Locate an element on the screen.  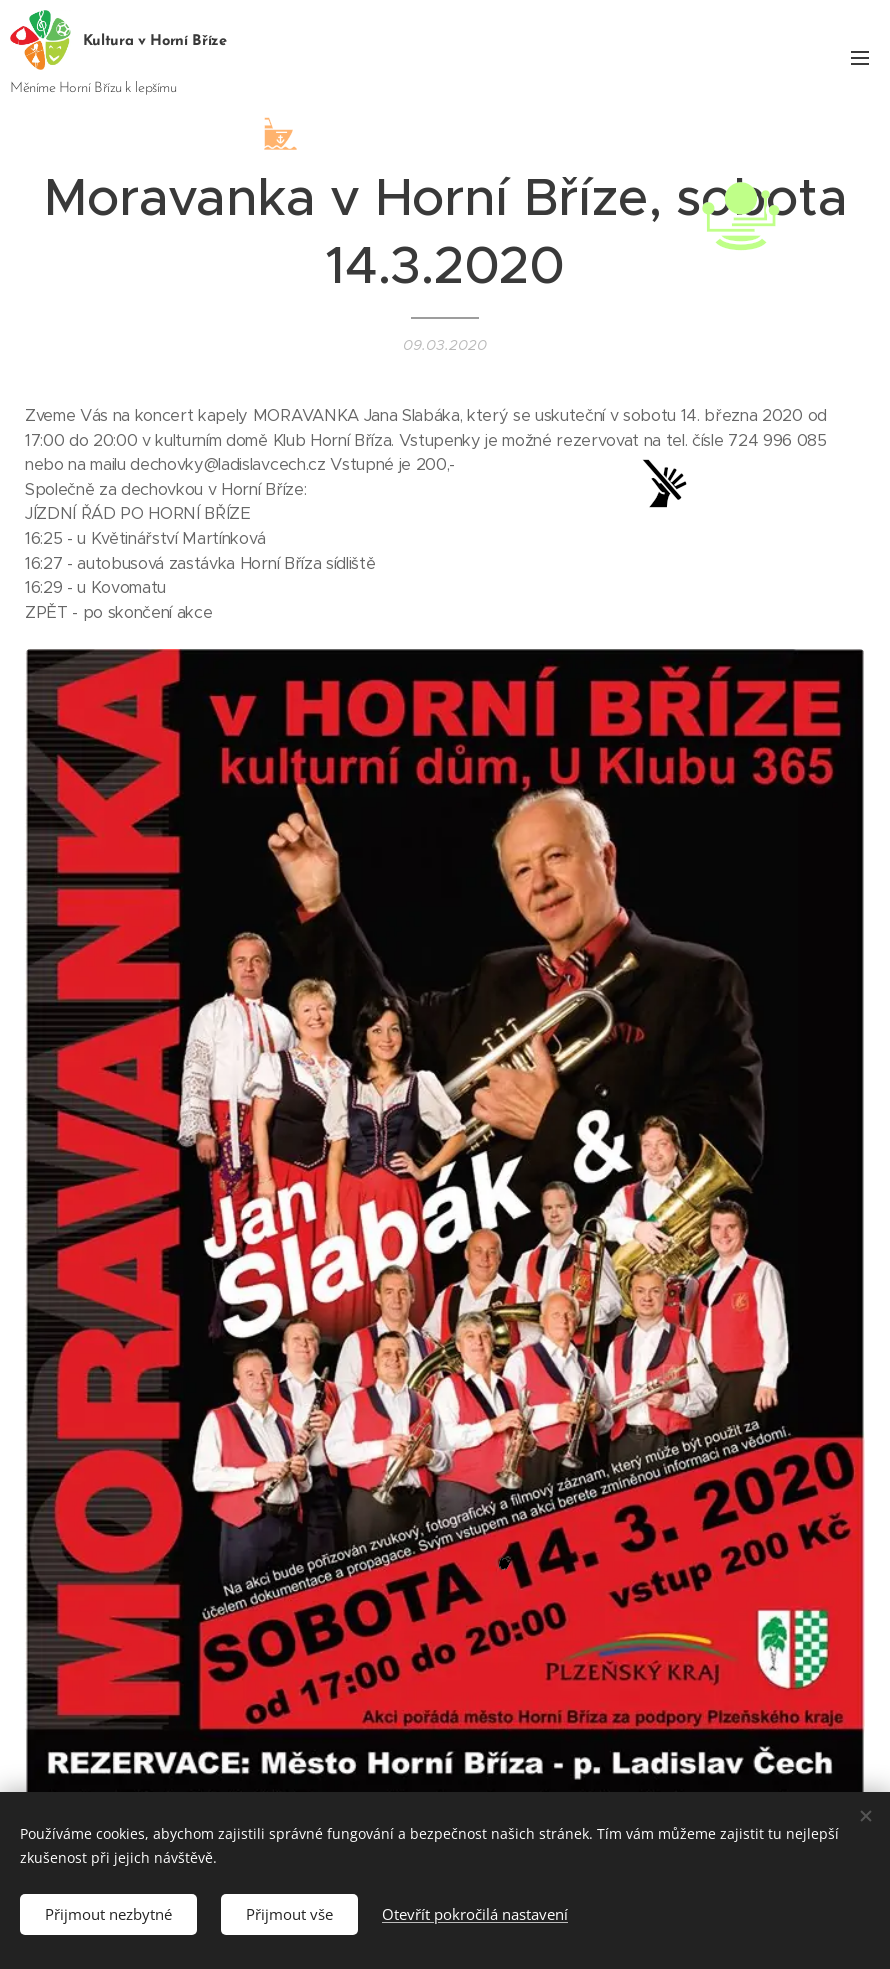
access naval or maritime game features is located at coordinates (280, 133).